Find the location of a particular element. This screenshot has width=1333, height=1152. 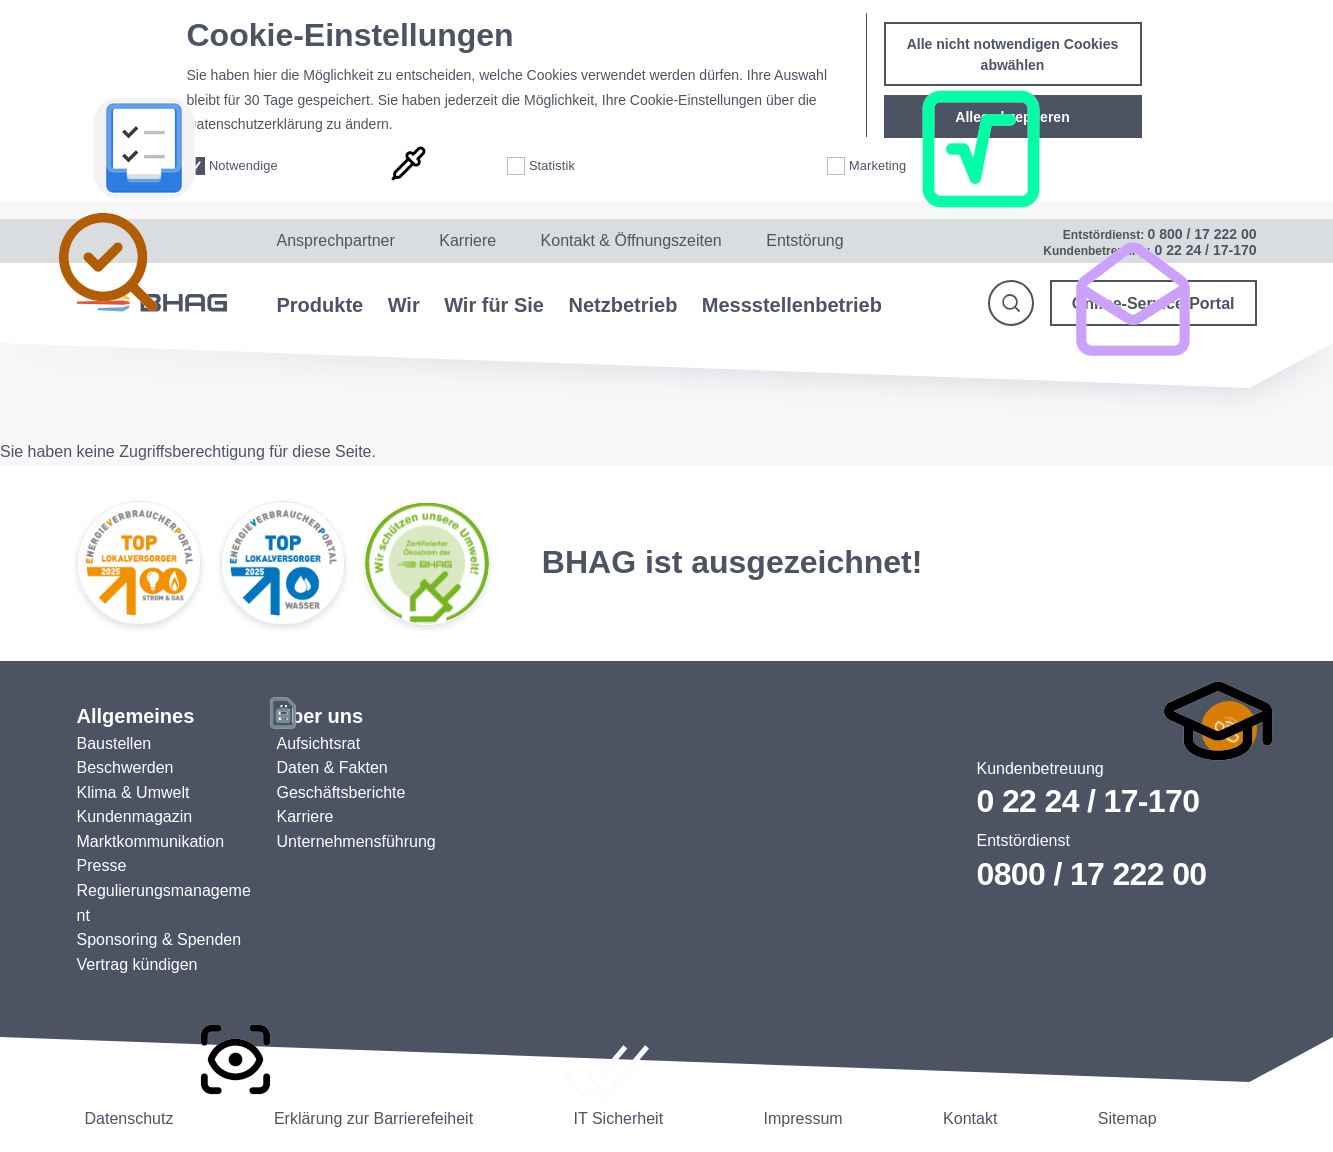

search completed successfully is located at coordinates (108, 262).